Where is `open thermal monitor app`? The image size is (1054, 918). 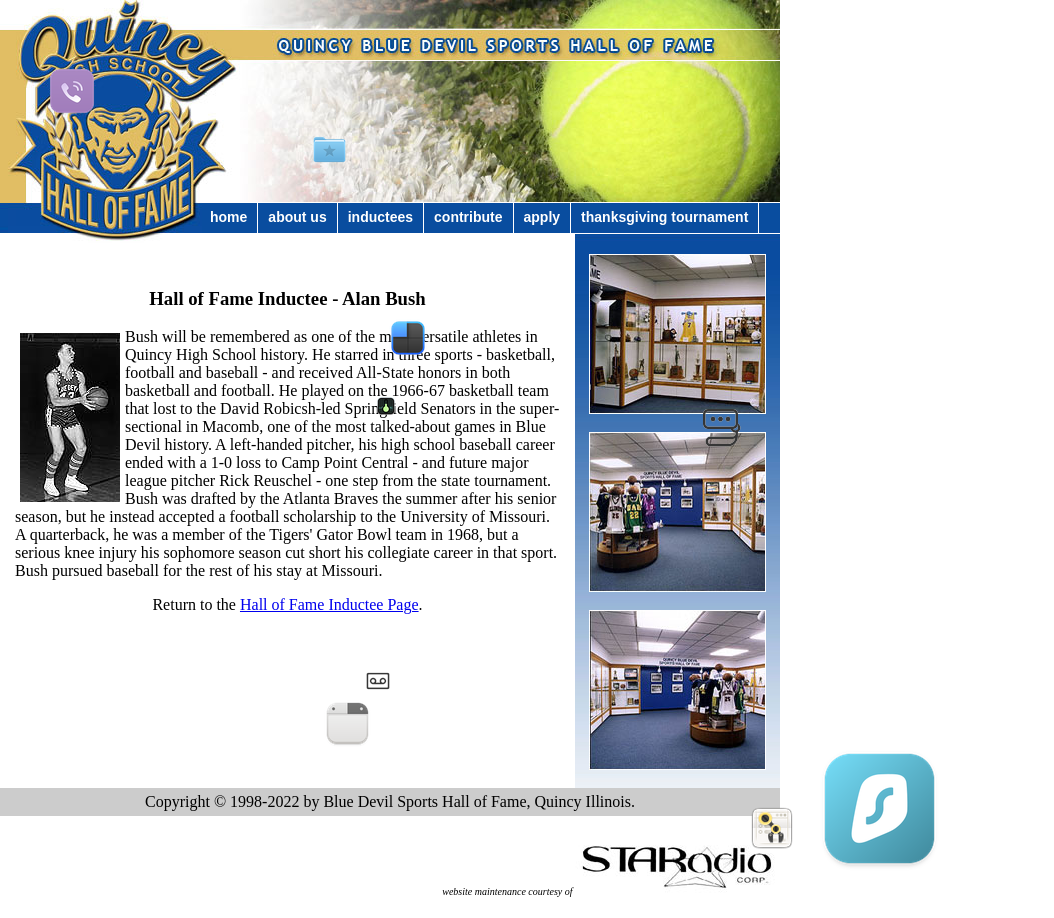
open thermal monitor app is located at coordinates (386, 406).